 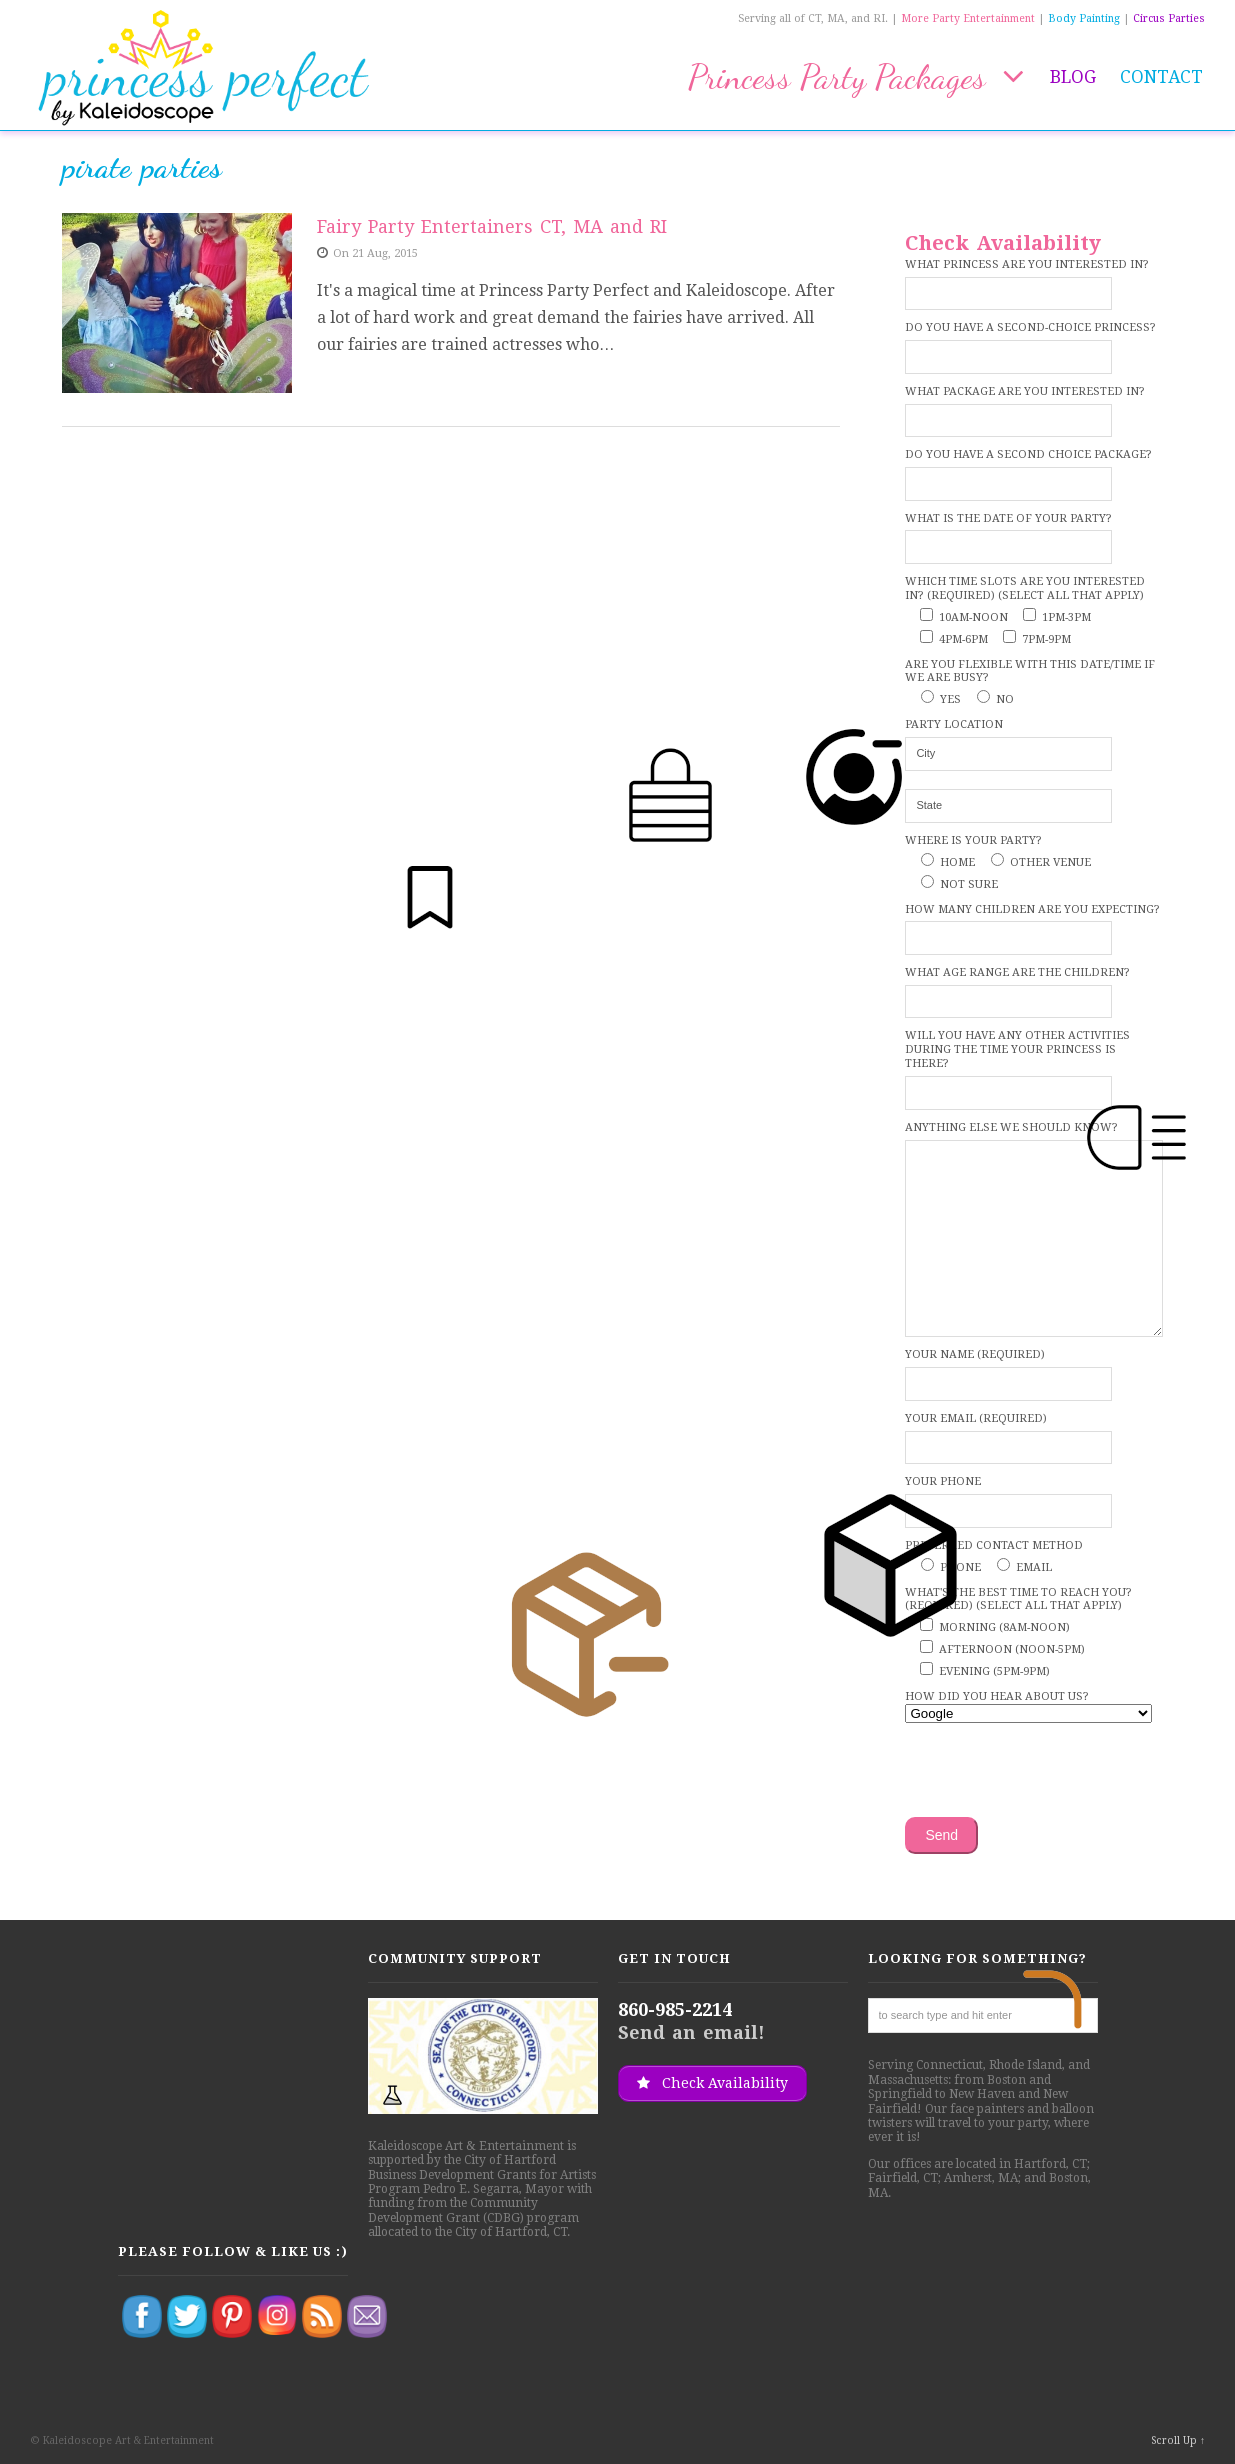 I want to click on view 3D model or object, so click(x=890, y=1565).